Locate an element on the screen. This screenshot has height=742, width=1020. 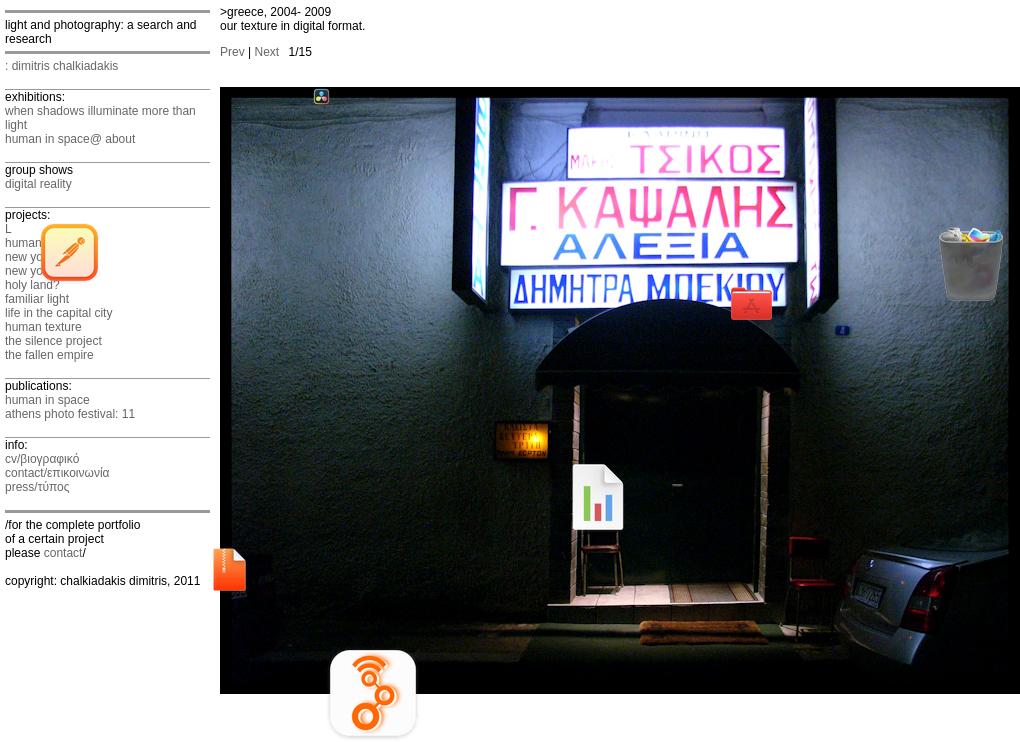
open trash to view deleted files is located at coordinates (971, 265).